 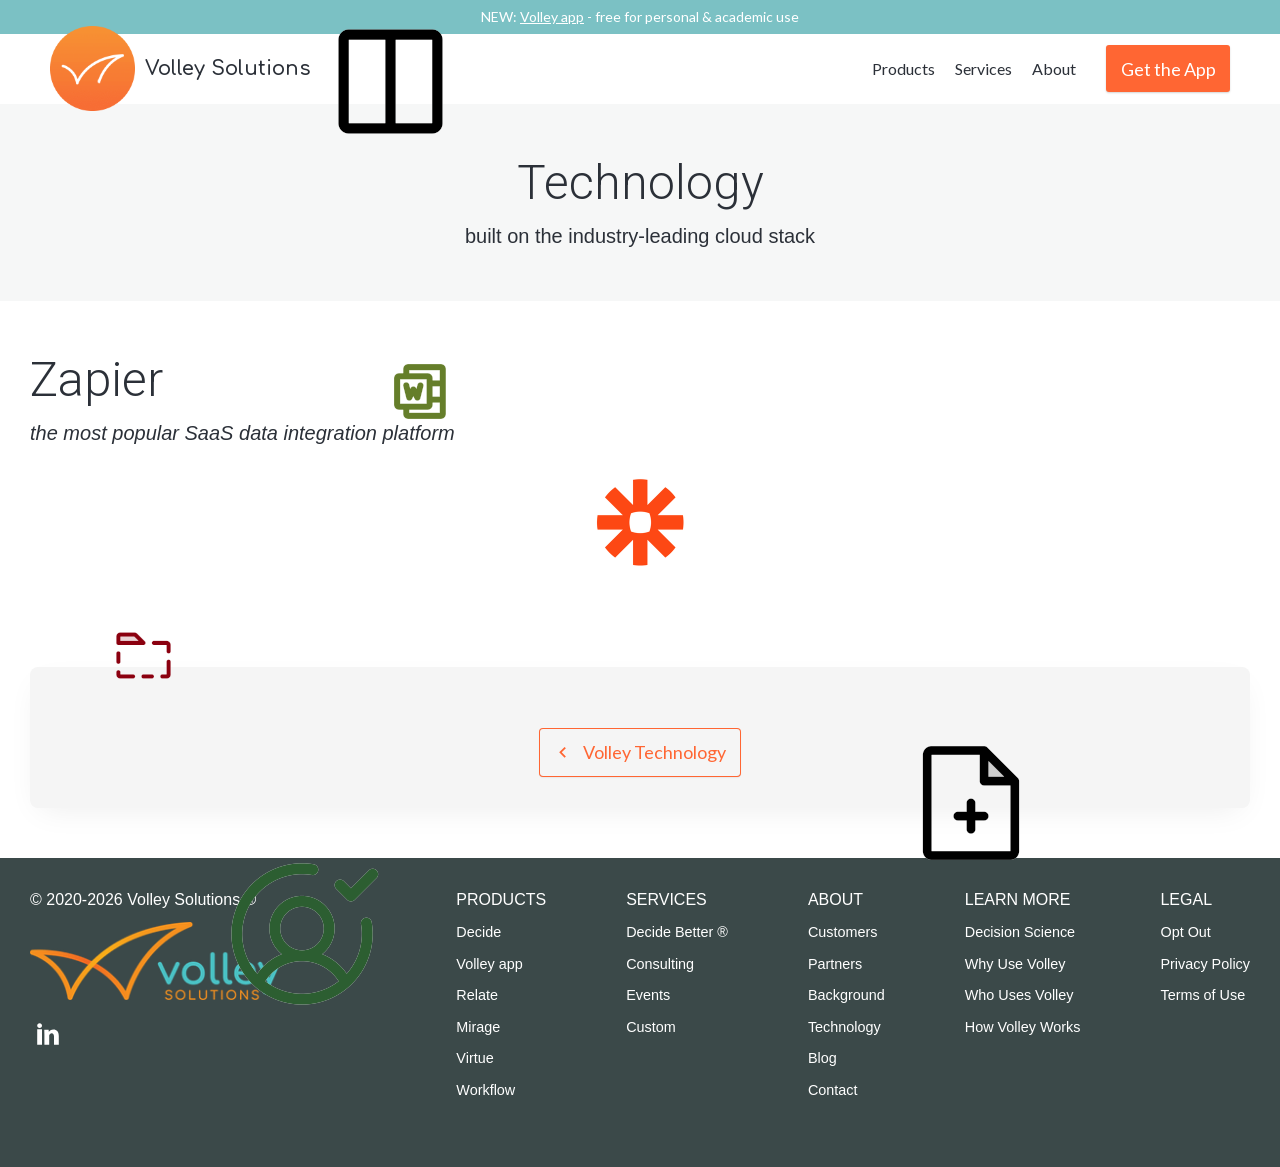 I want to click on switch to two-column layout, so click(x=390, y=81).